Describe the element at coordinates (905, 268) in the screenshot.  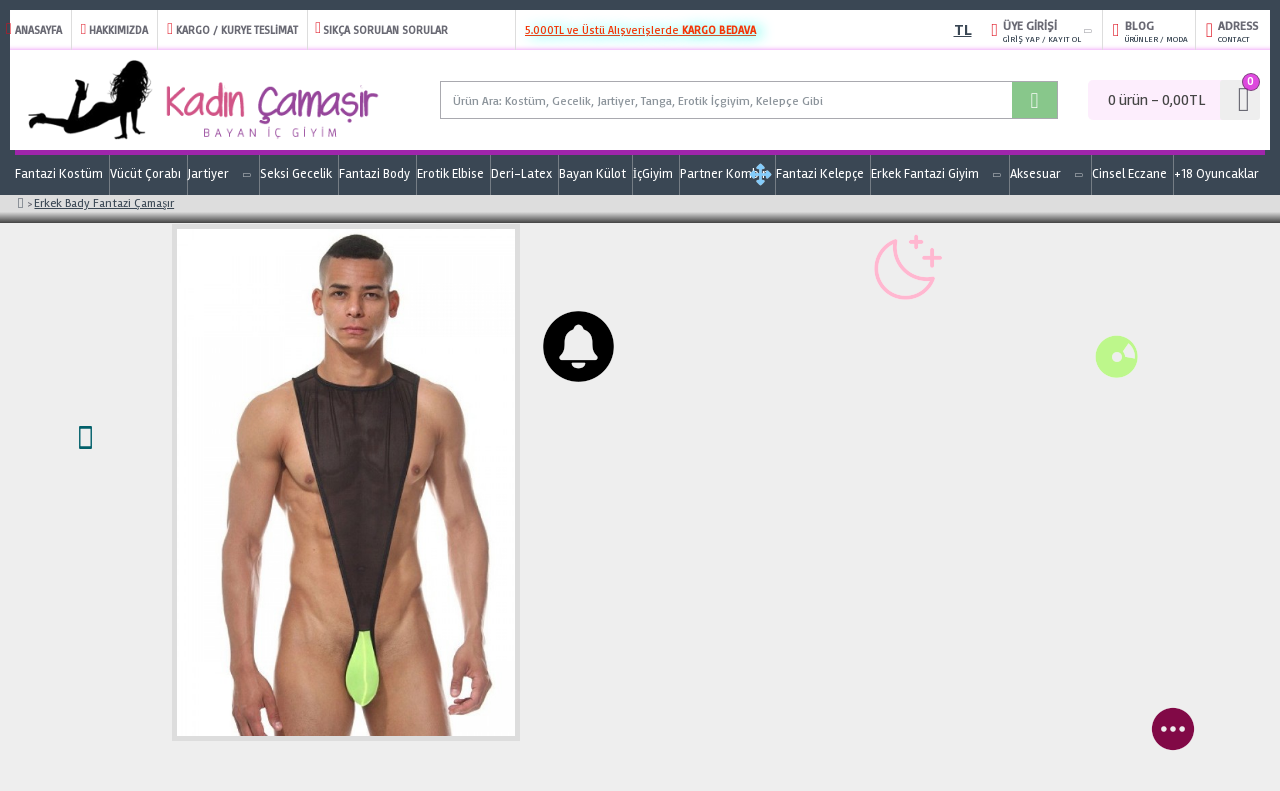
I see `toggle dark mode or night theme` at that location.